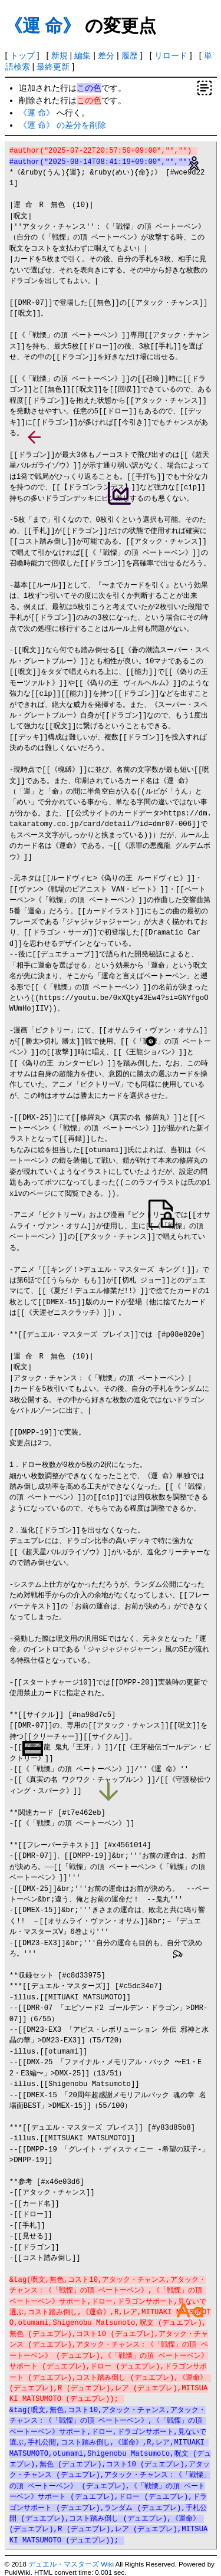  I want to click on open sugarizer learning platform, so click(194, 163).